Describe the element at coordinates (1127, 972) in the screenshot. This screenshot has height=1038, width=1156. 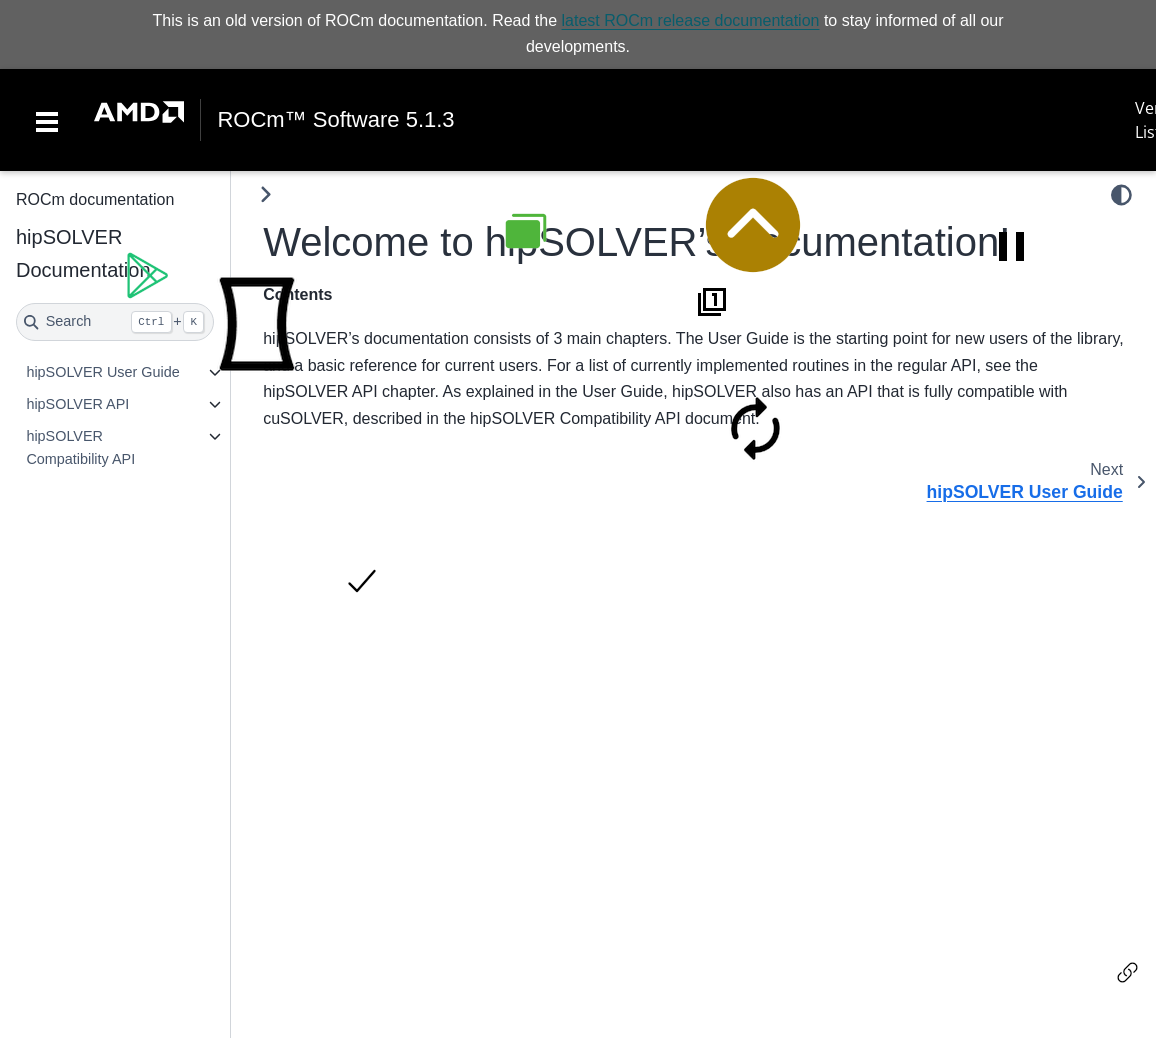
I see `copy or share a link` at that location.